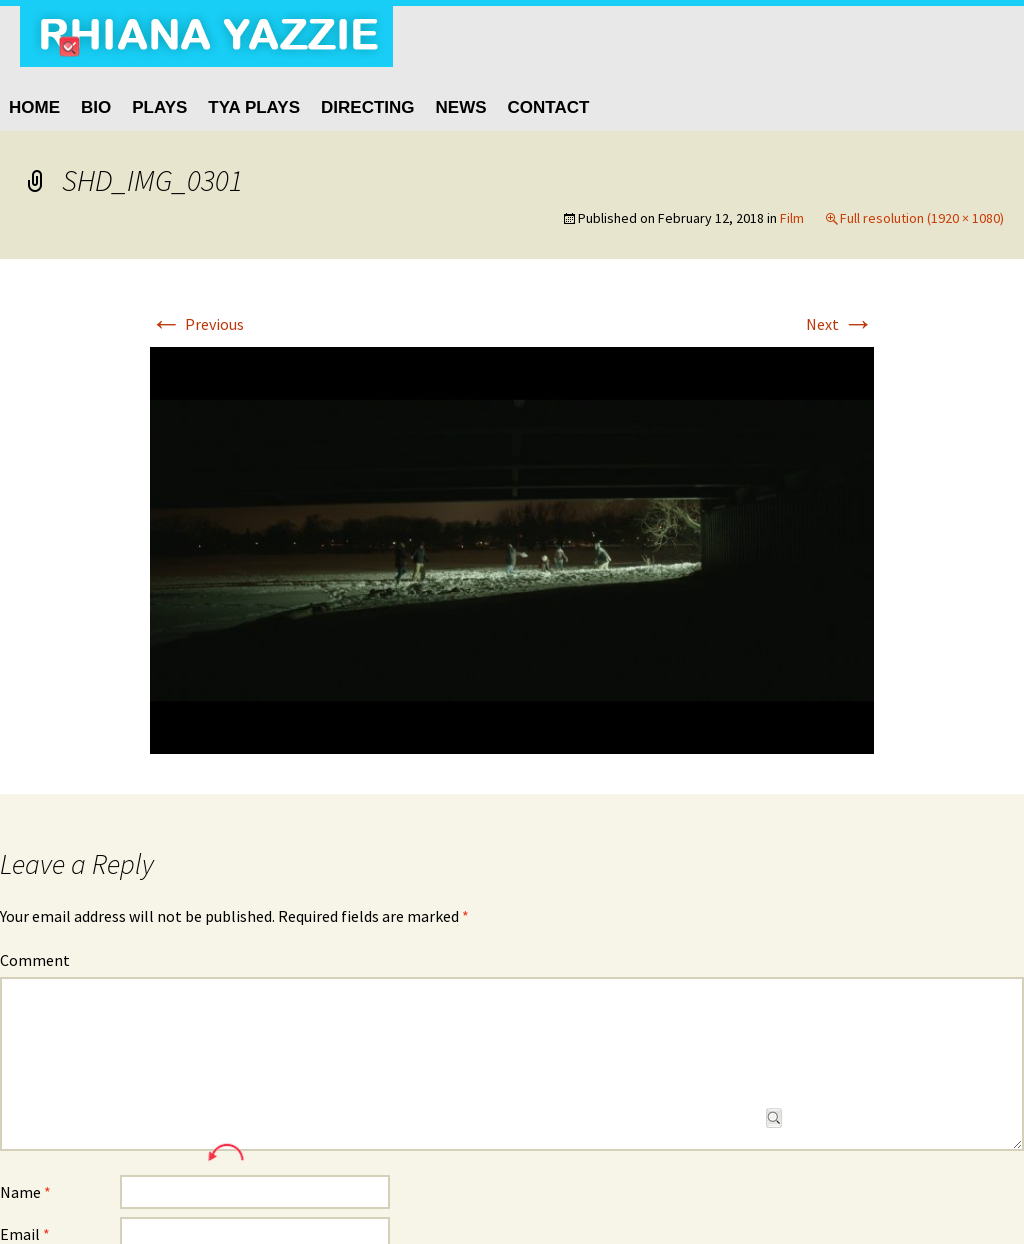 The height and width of the screenshot is (1244, 1024). Describe the element at coordinates (69, 46) in the screenshot. I see `open dconf editor settings application` at that location.